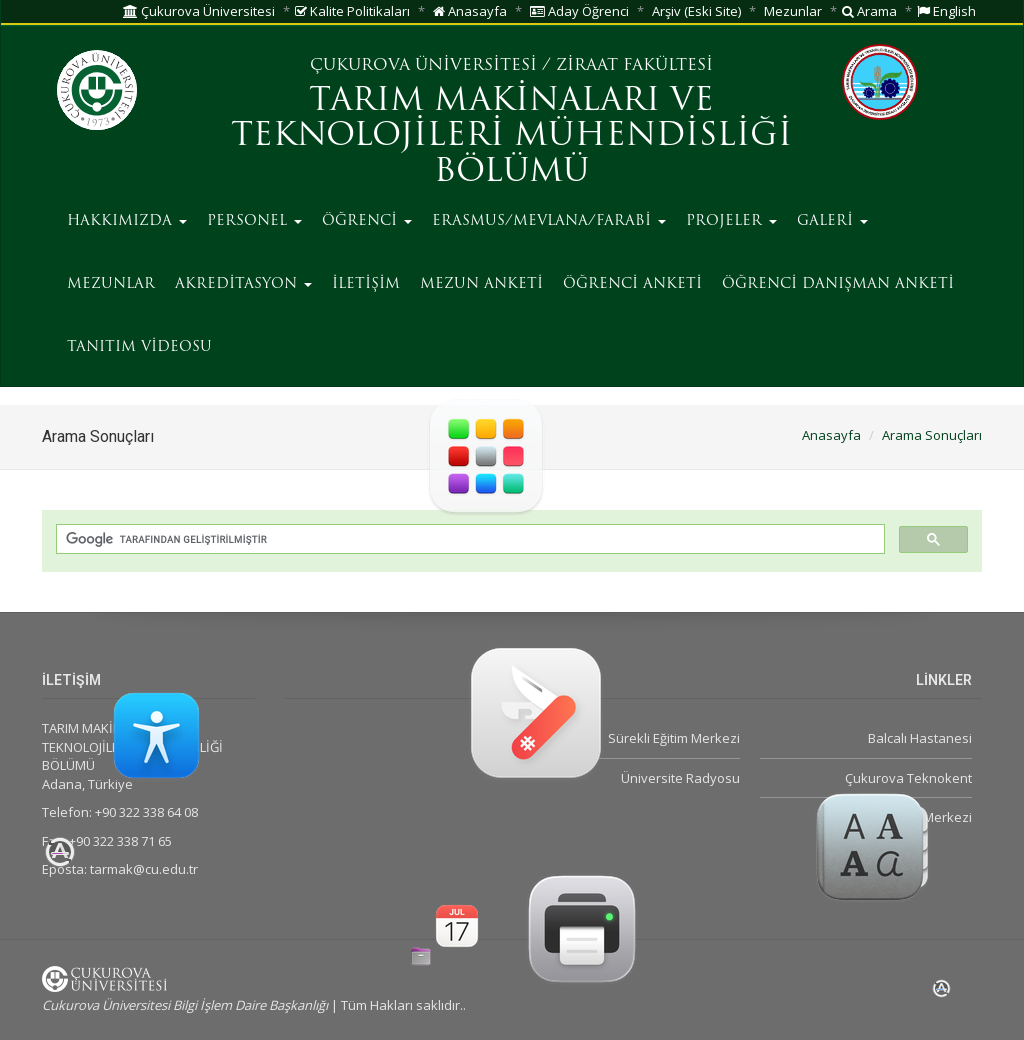 The image size is (1024, 1040). What do you see at coordinates (941, 988) in the screenshot?
I see `check for available system updates` at bounding box center [941, 988].